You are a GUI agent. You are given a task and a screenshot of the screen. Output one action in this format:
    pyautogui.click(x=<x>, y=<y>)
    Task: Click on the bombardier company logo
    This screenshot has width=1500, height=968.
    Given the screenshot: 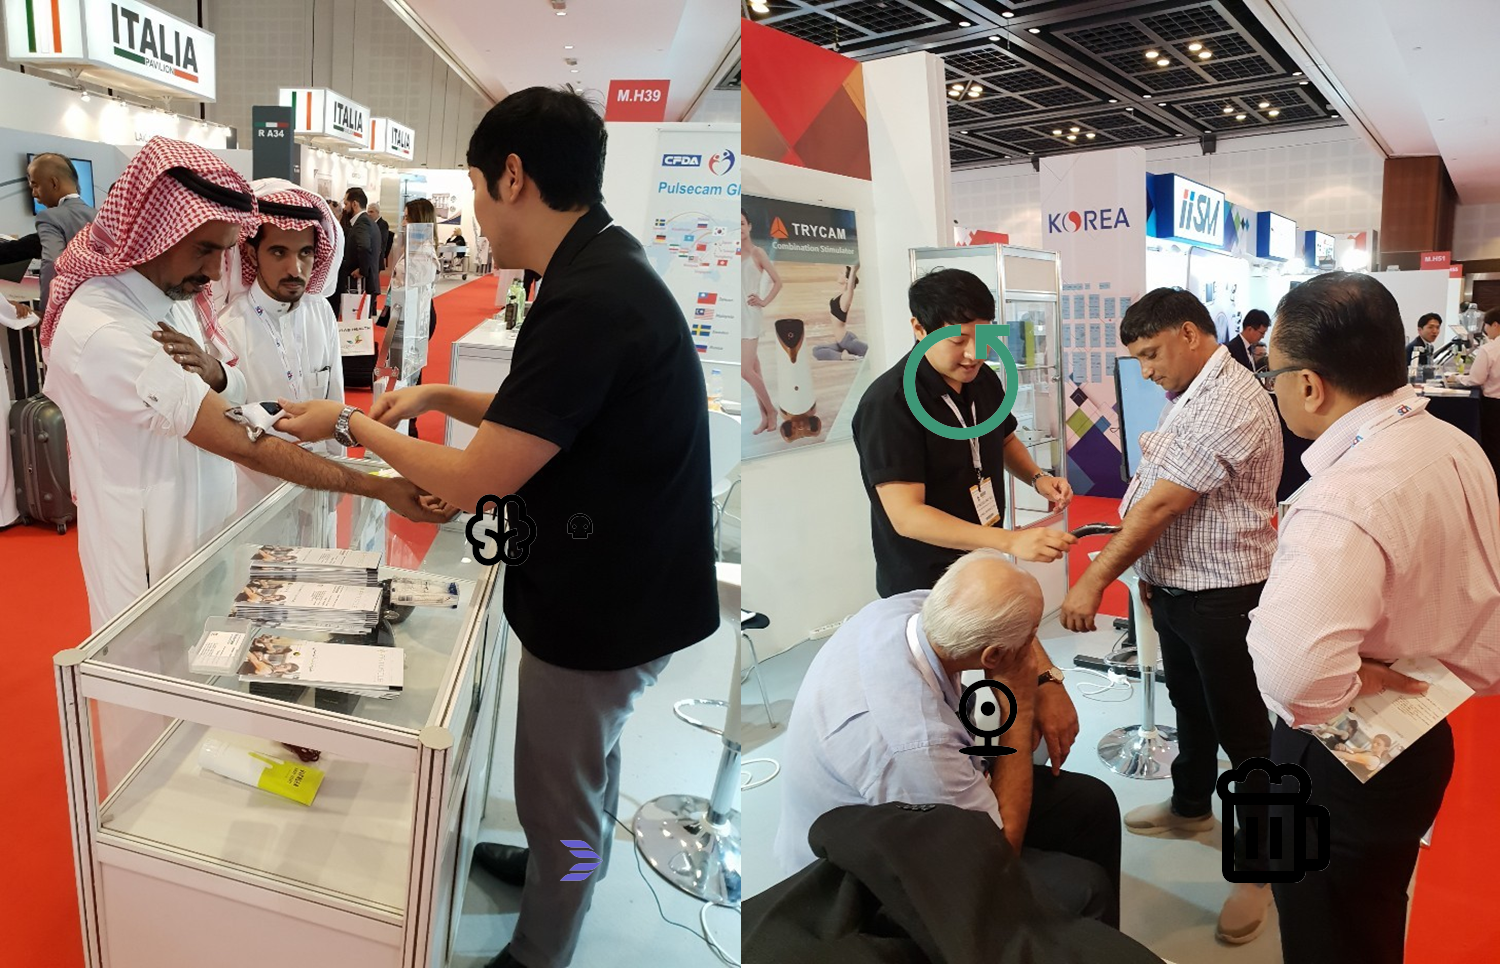 What is the action you would take?
    pyautogui.click(x=581, y=860)
    